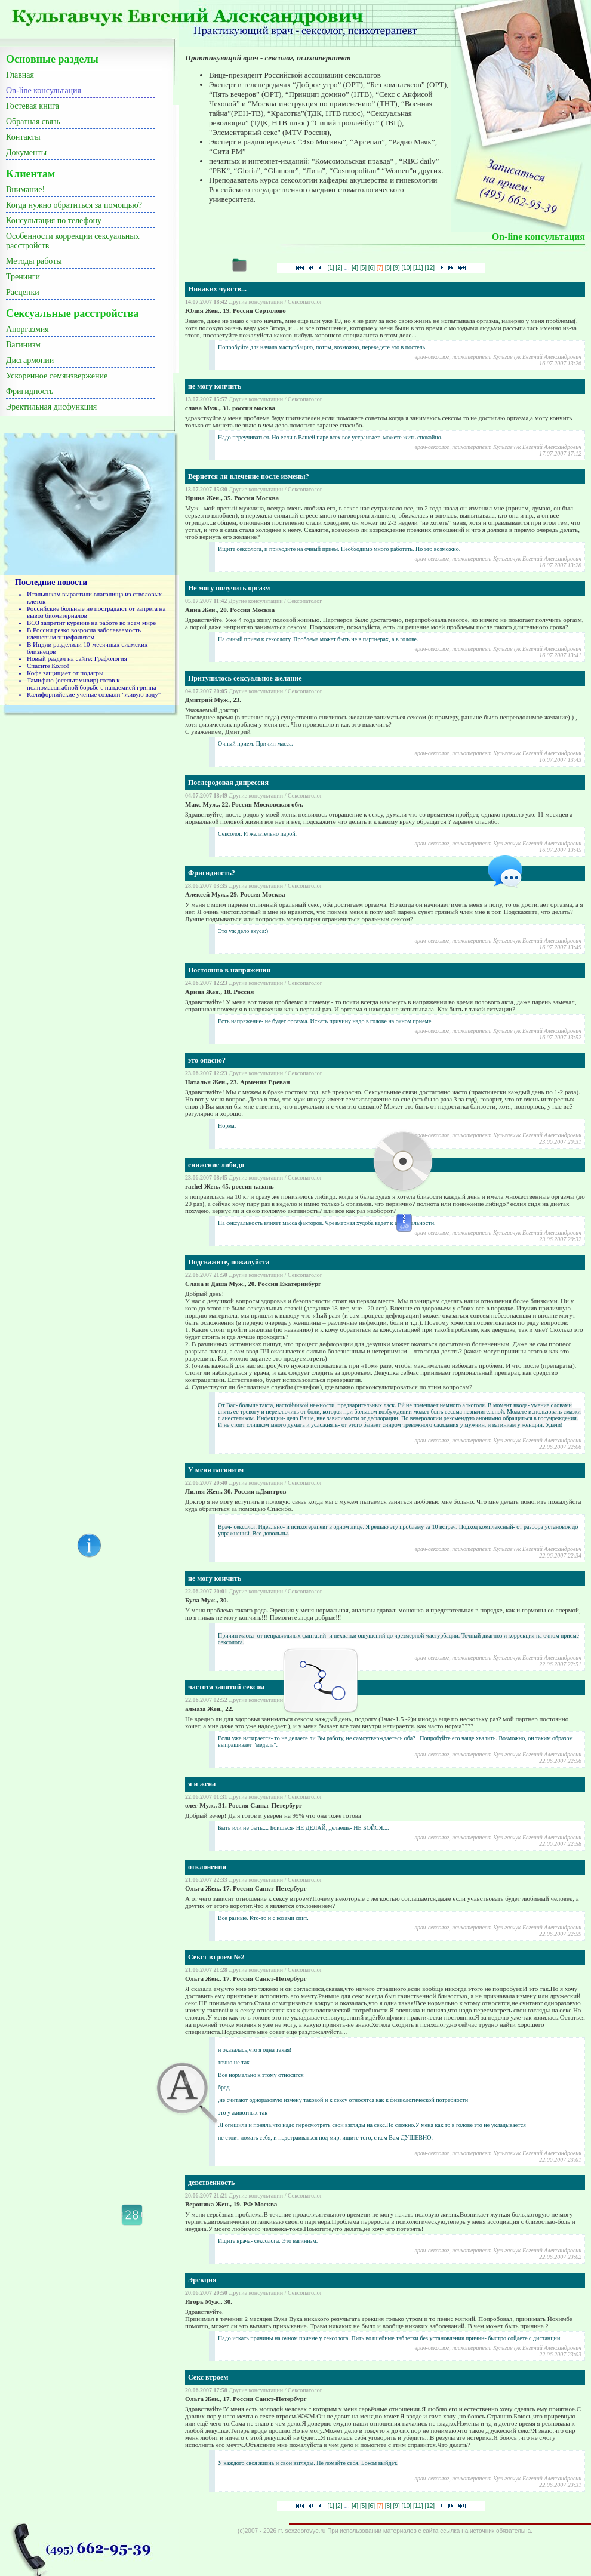  I want to click on view information or details about an application, so click(89, 1545).